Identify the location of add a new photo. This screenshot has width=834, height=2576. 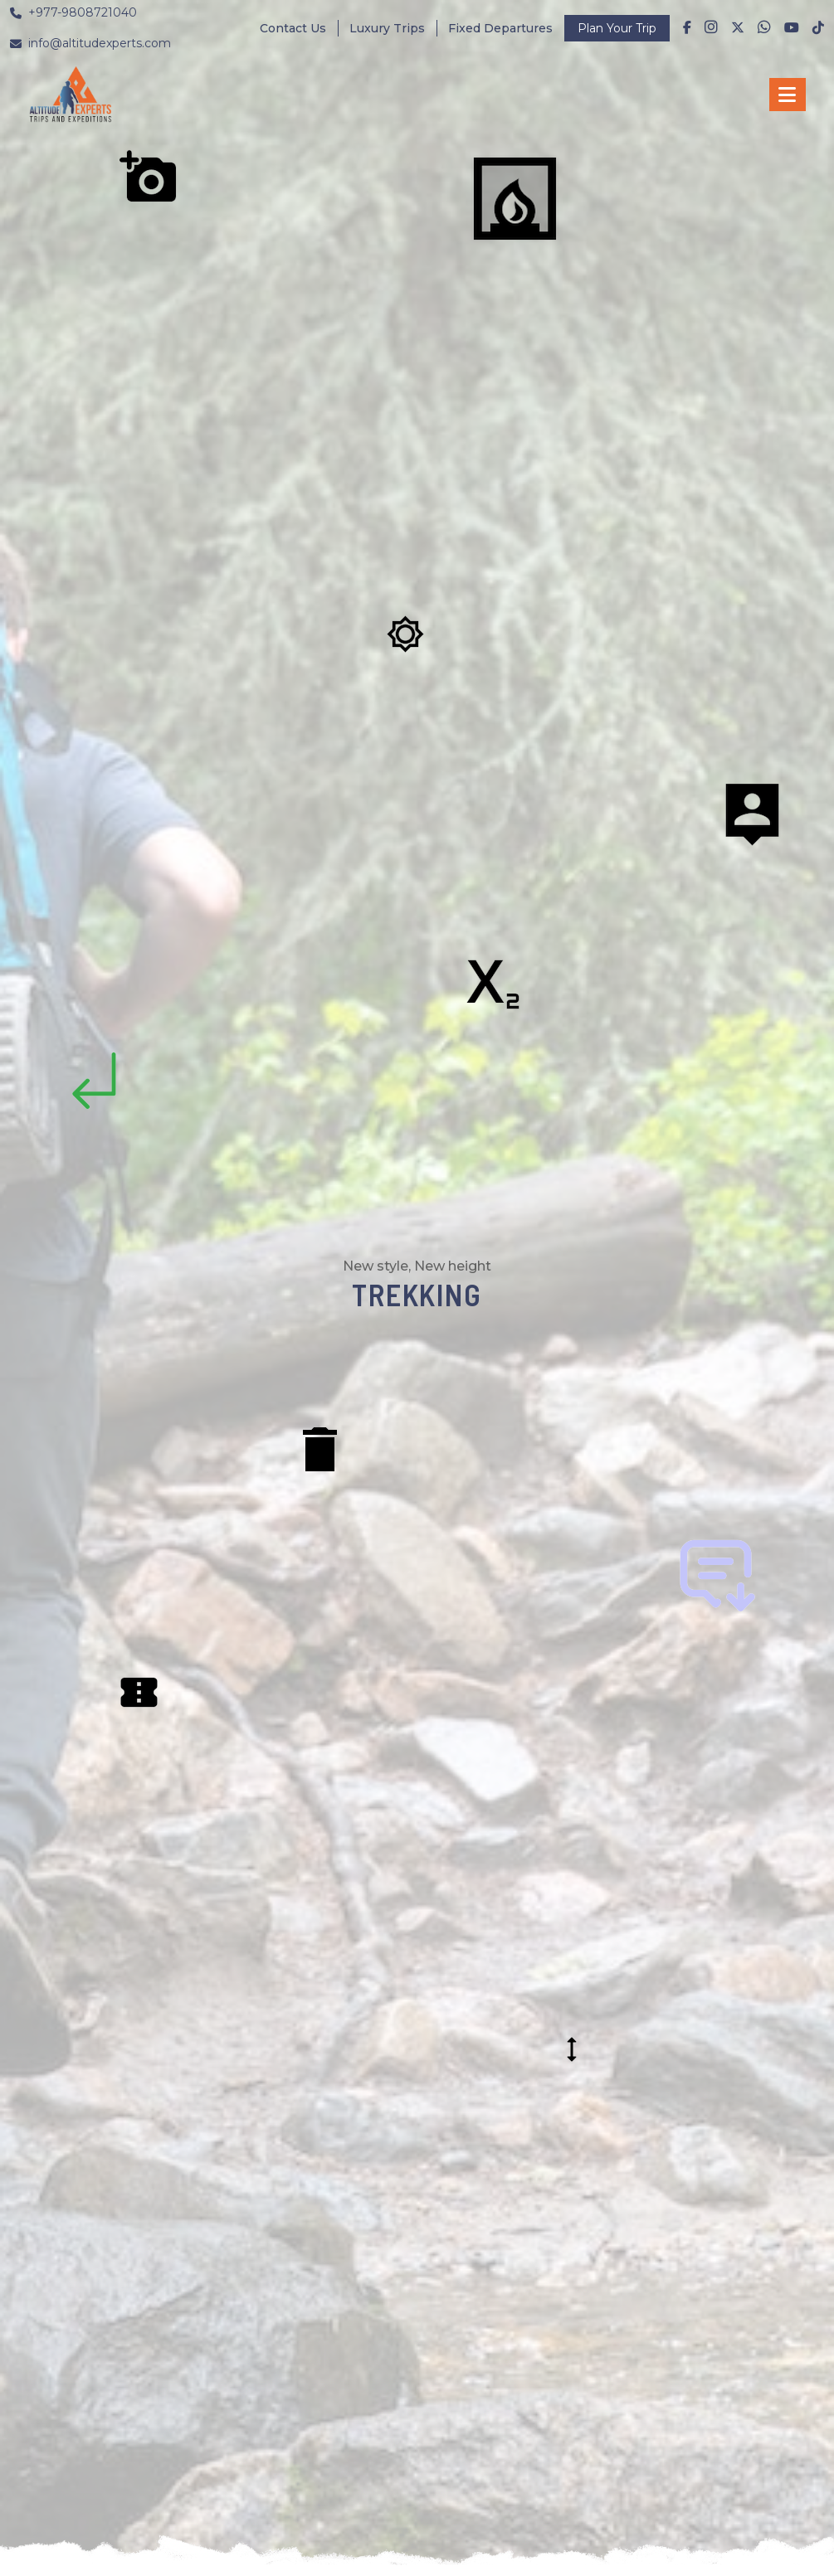
(149, 177).